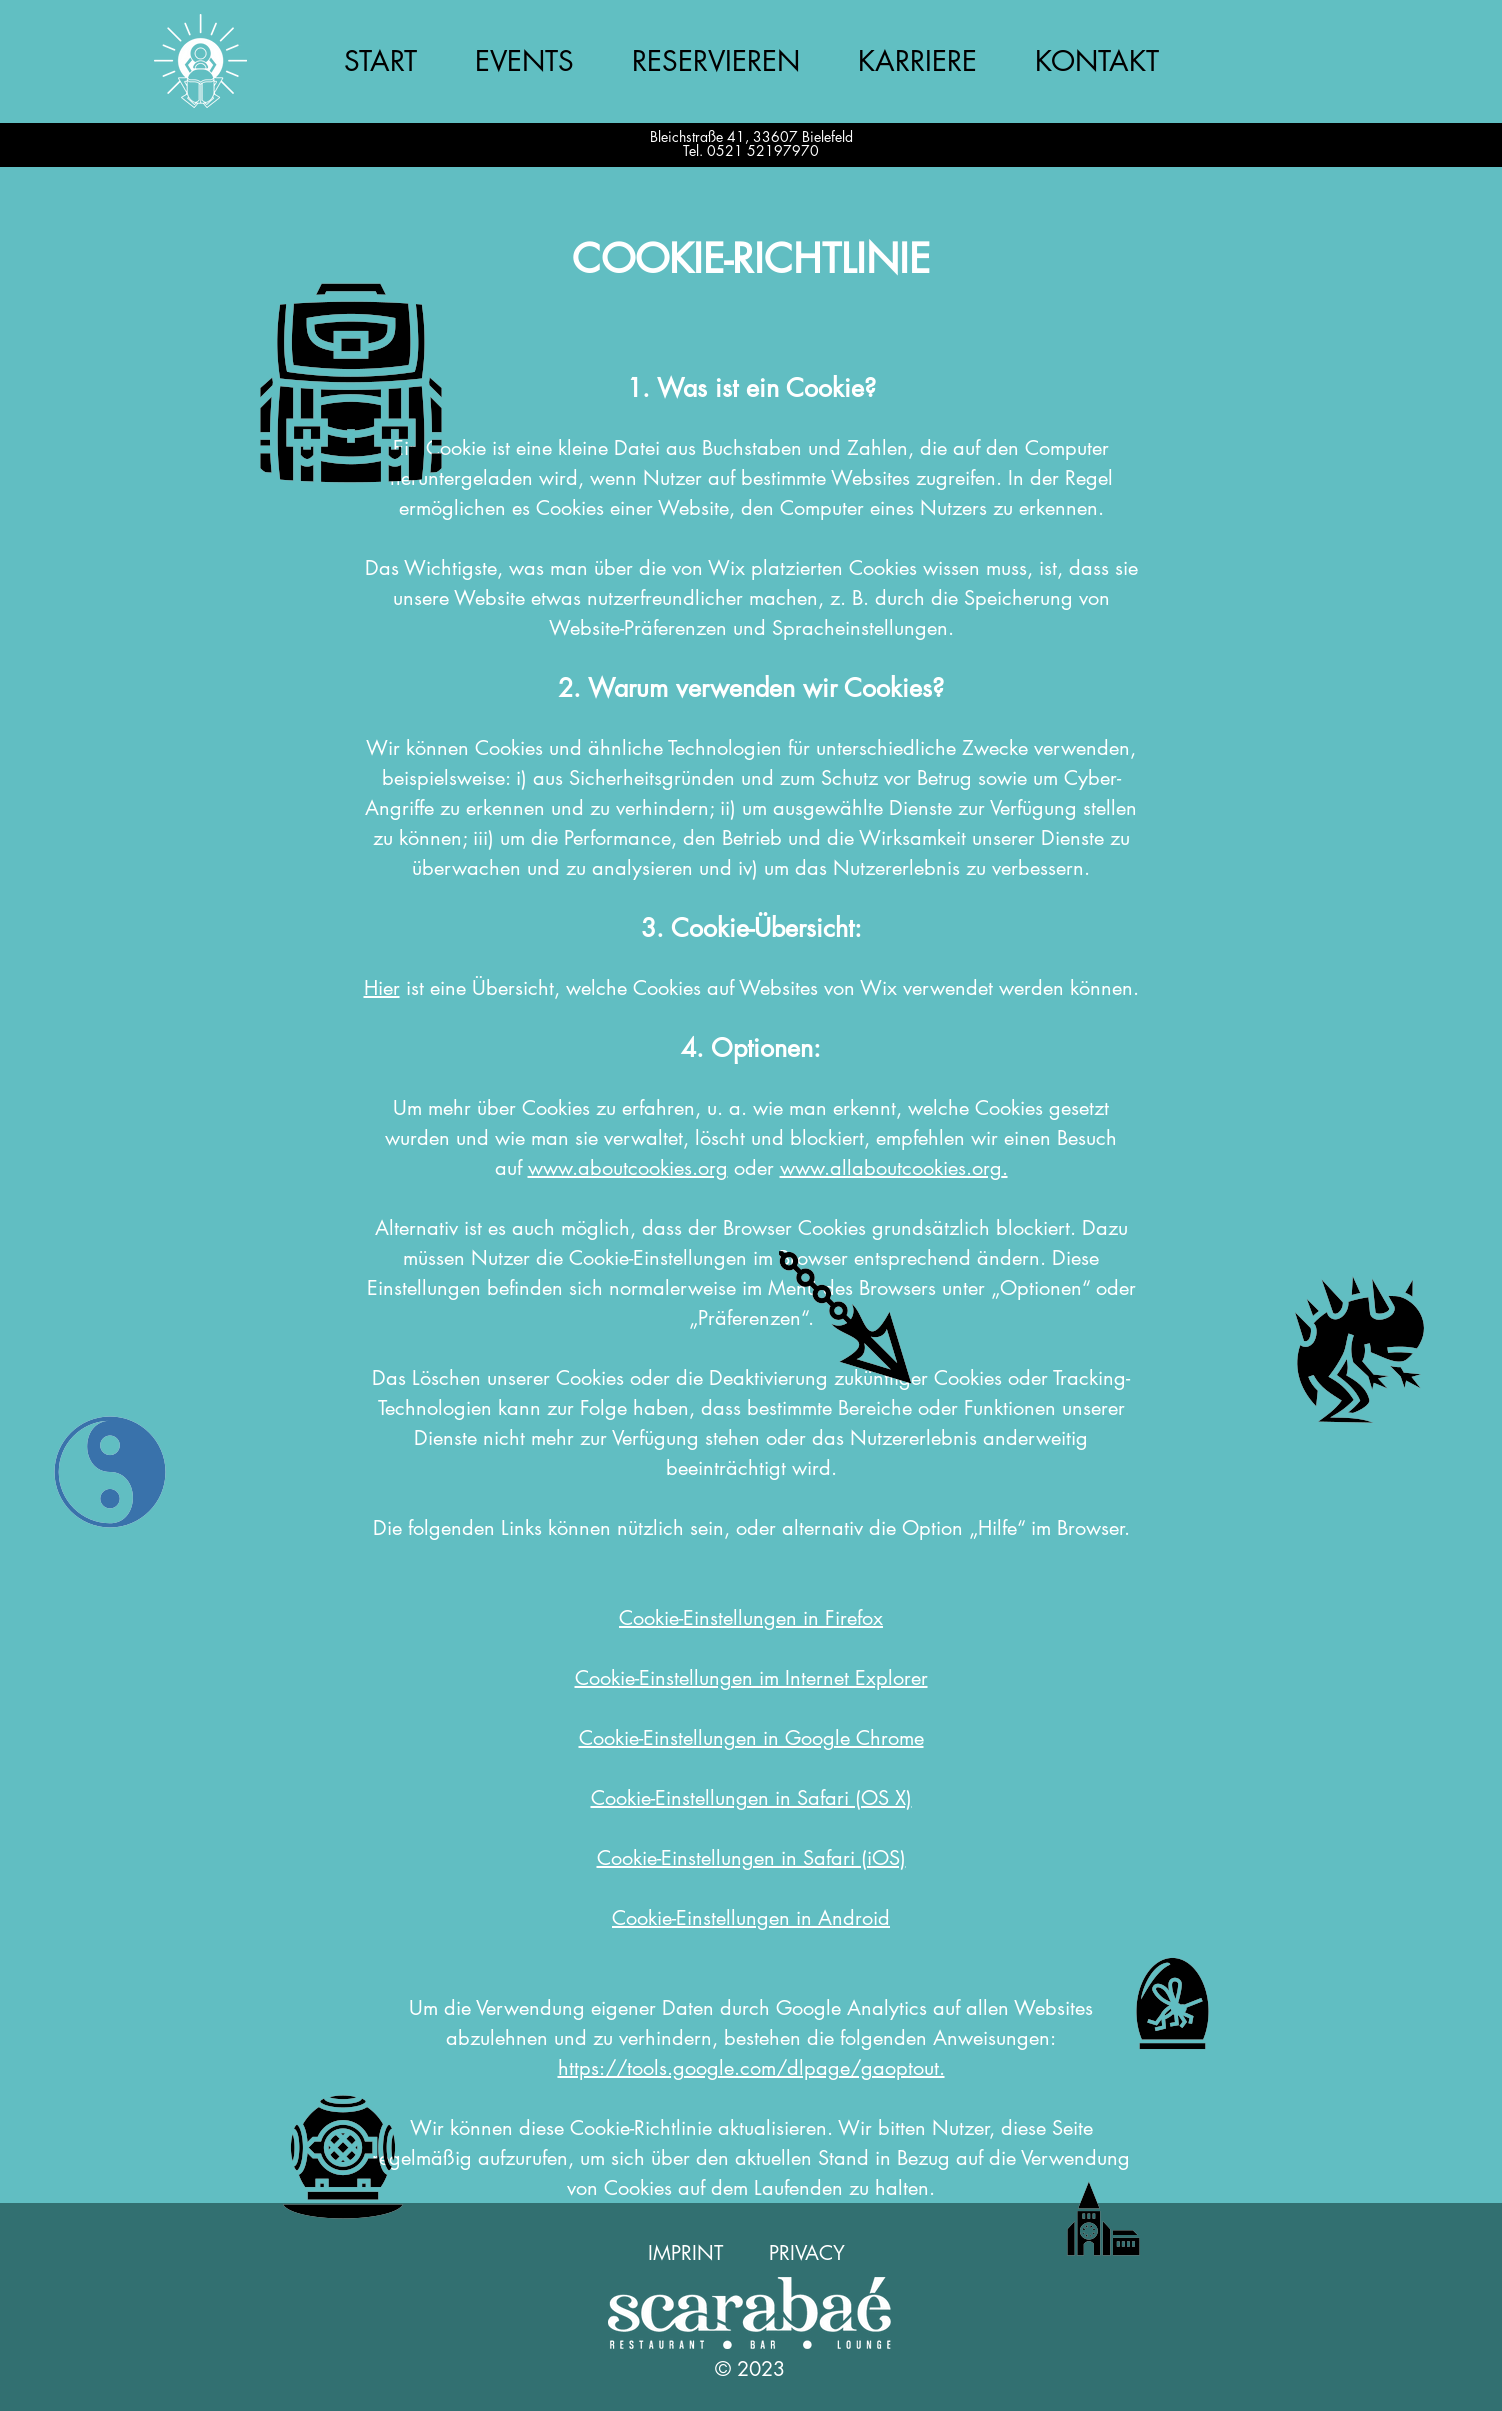 This screenshot has width=1502, height=2411. What do you see at coordinates (1172, 2003) in the screenshot?
I see `prehistoric or fossil-themed game element` at bounding box center [1172, 2003].